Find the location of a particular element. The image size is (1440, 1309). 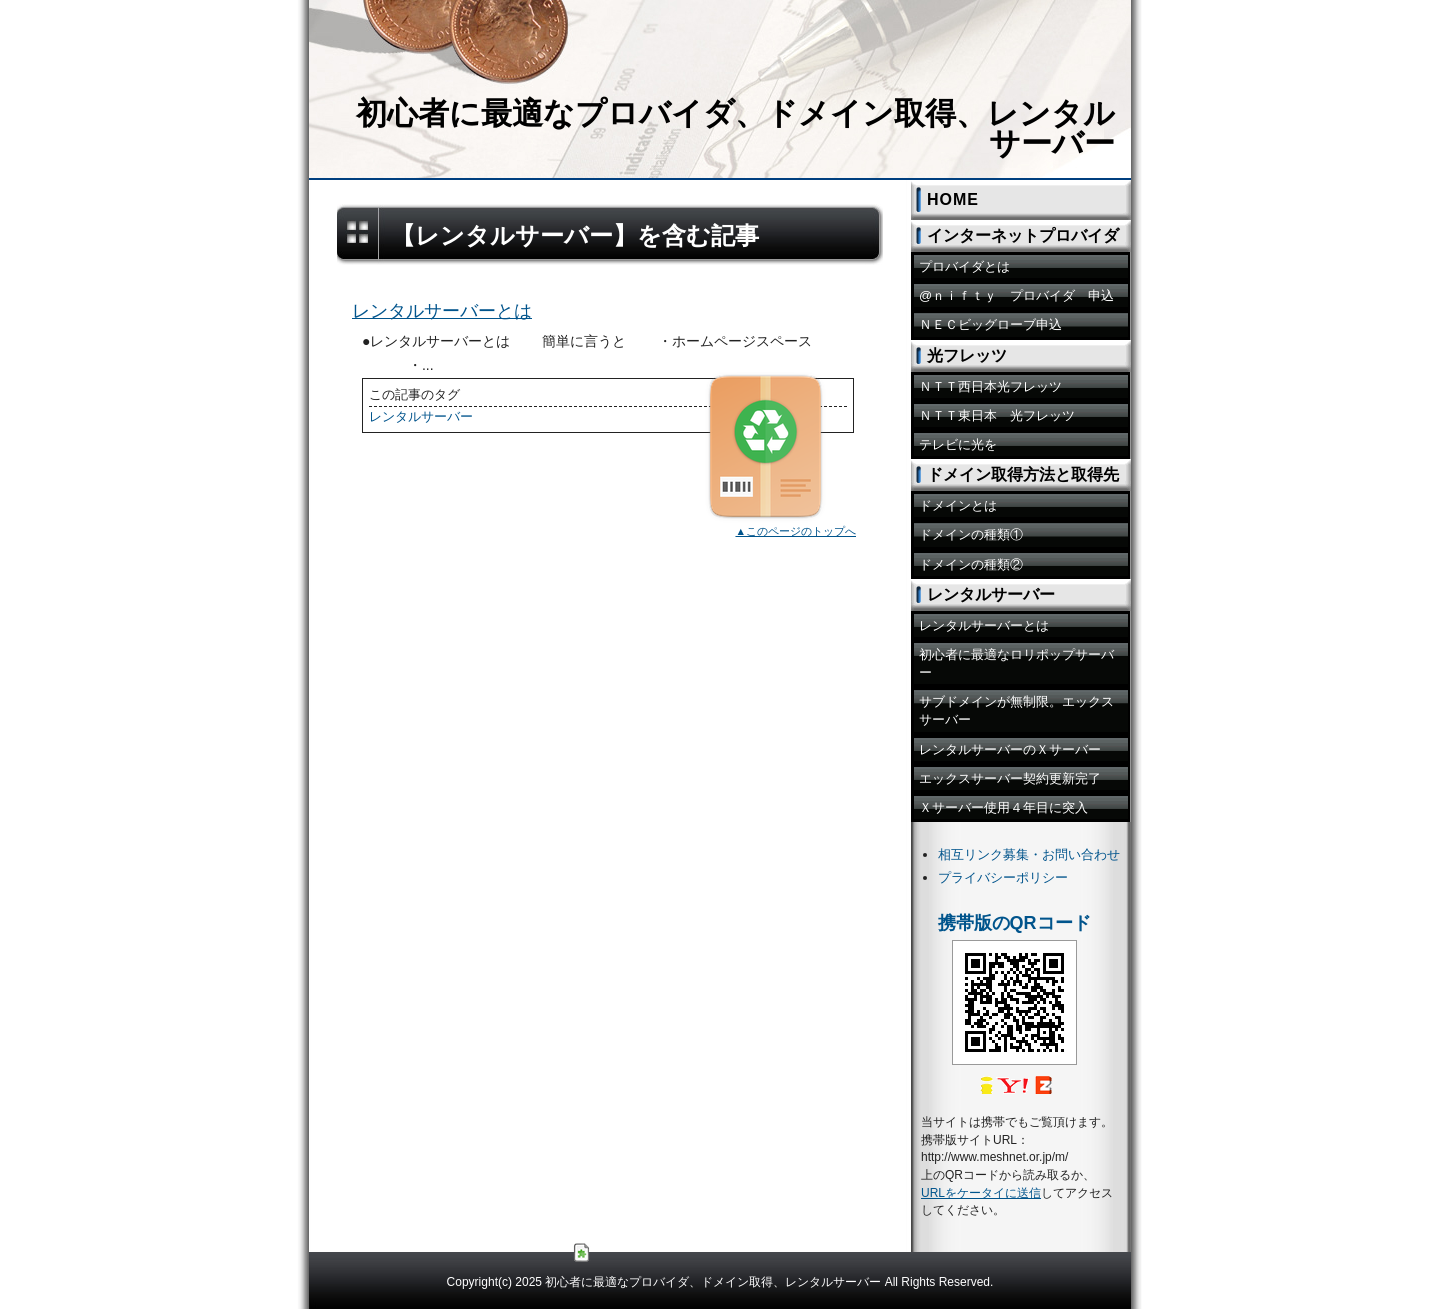

openoffice extension file type indicator is located at coordinates (581, 1252).